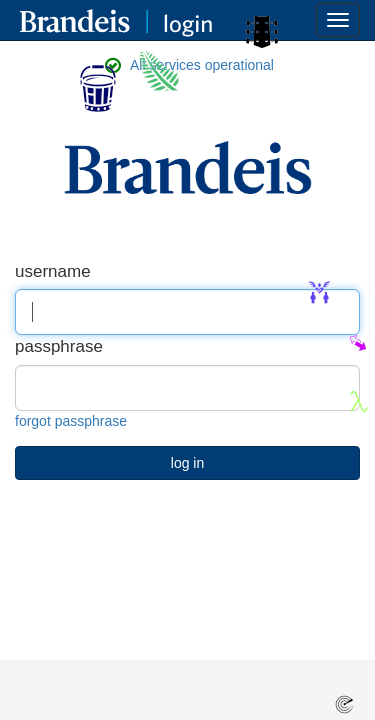 The image size is (375, 720). Describe the element at coordinates (358, 343) in the screenshot. I see `switch between two states or modes` at that location.